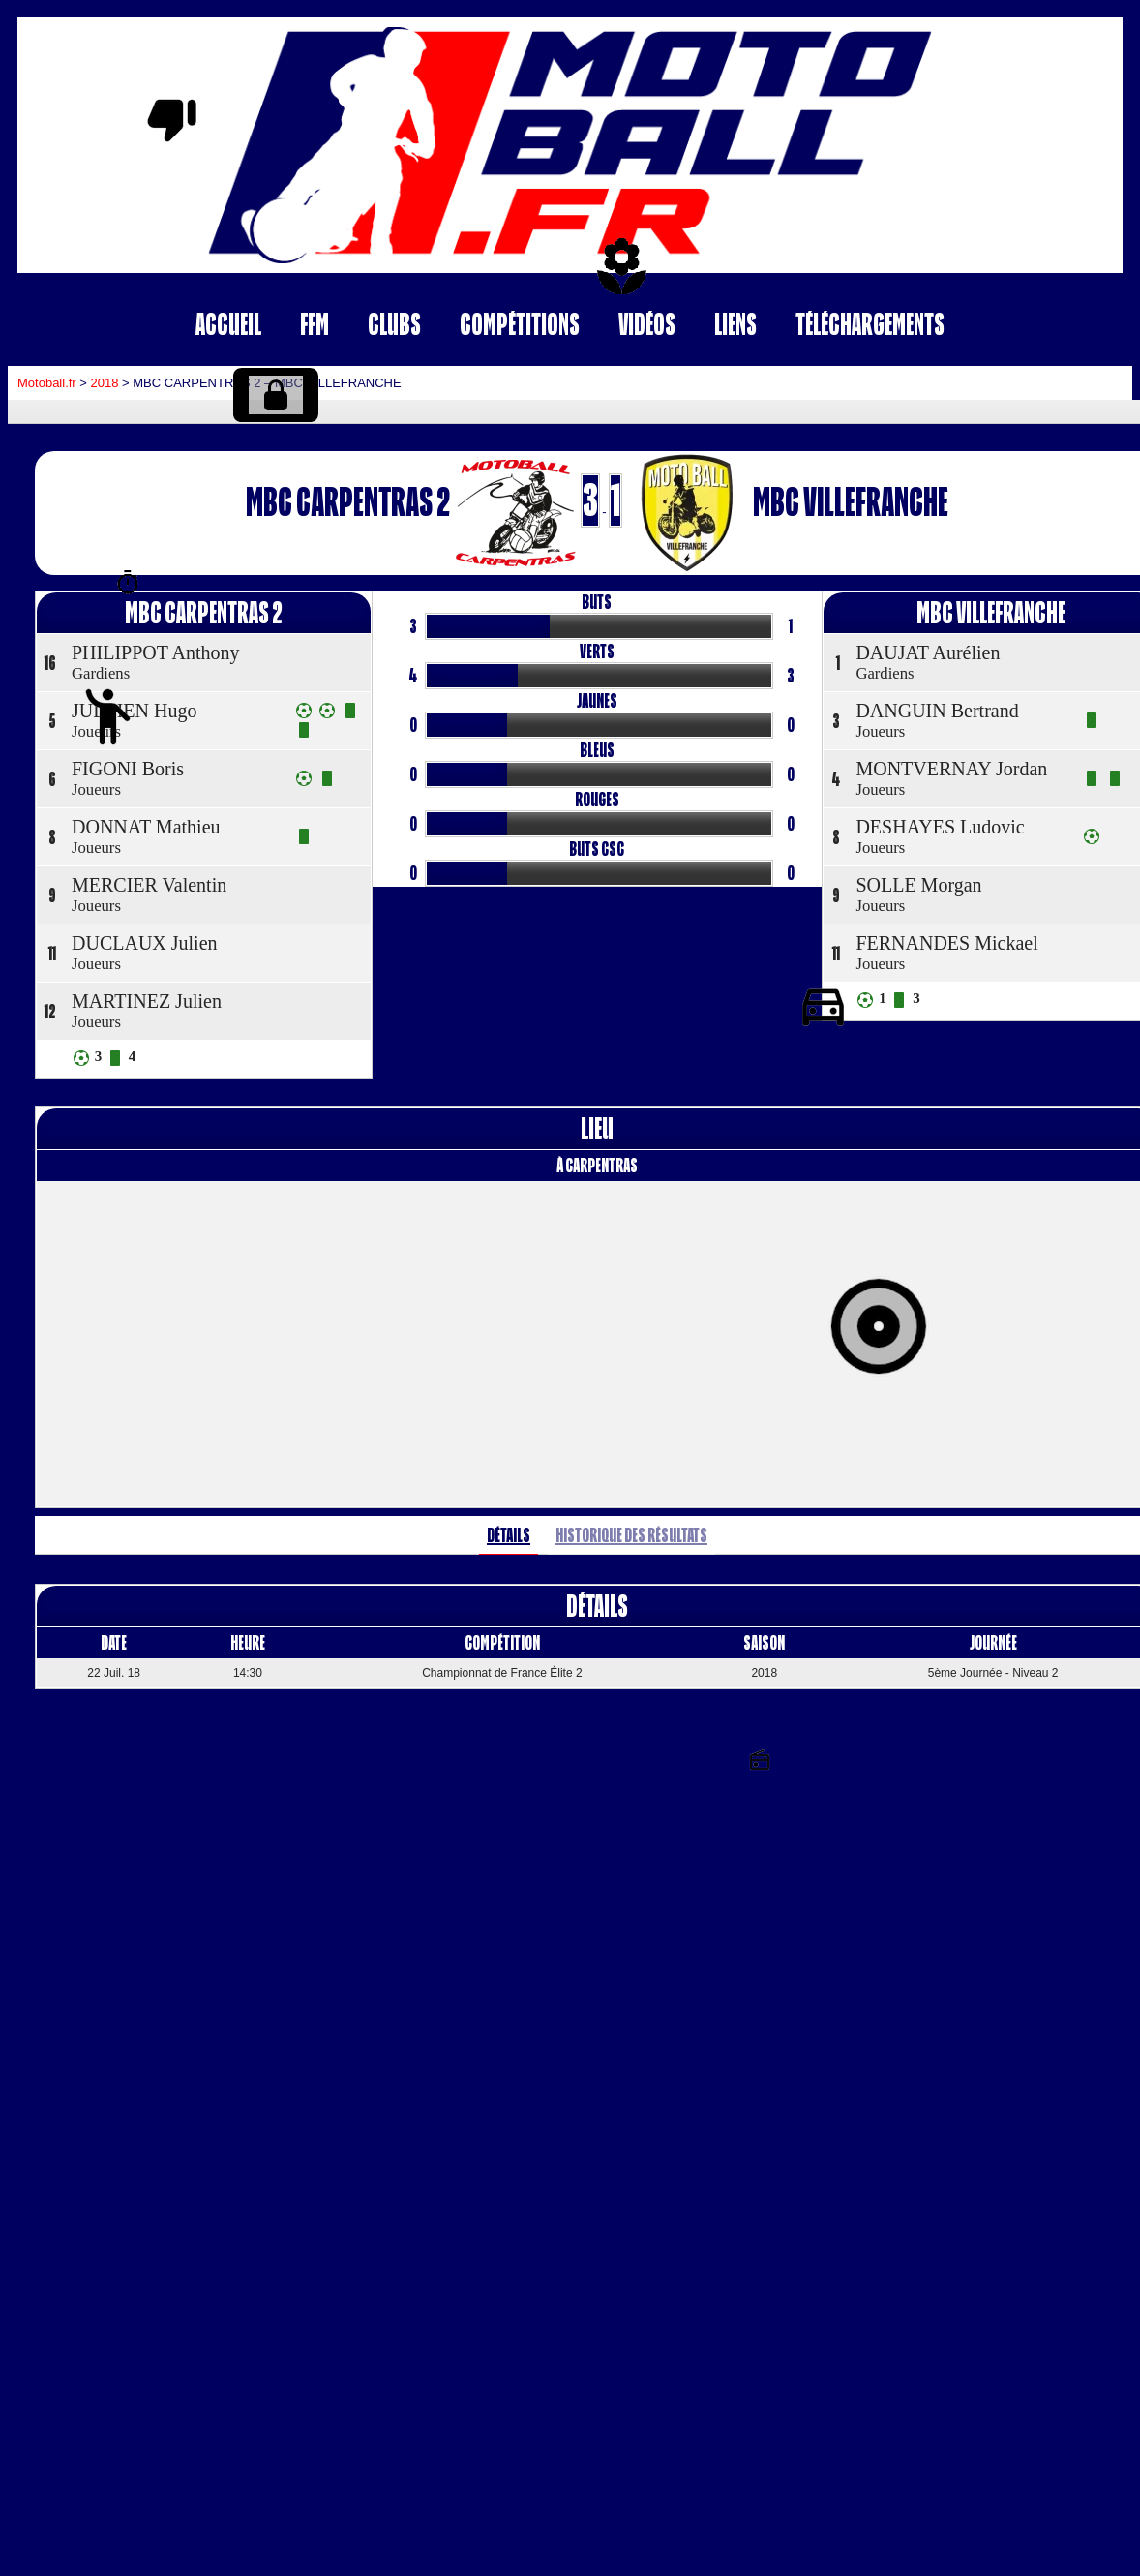  I want to click on access radio or audio streaming, so click(760, 1760).